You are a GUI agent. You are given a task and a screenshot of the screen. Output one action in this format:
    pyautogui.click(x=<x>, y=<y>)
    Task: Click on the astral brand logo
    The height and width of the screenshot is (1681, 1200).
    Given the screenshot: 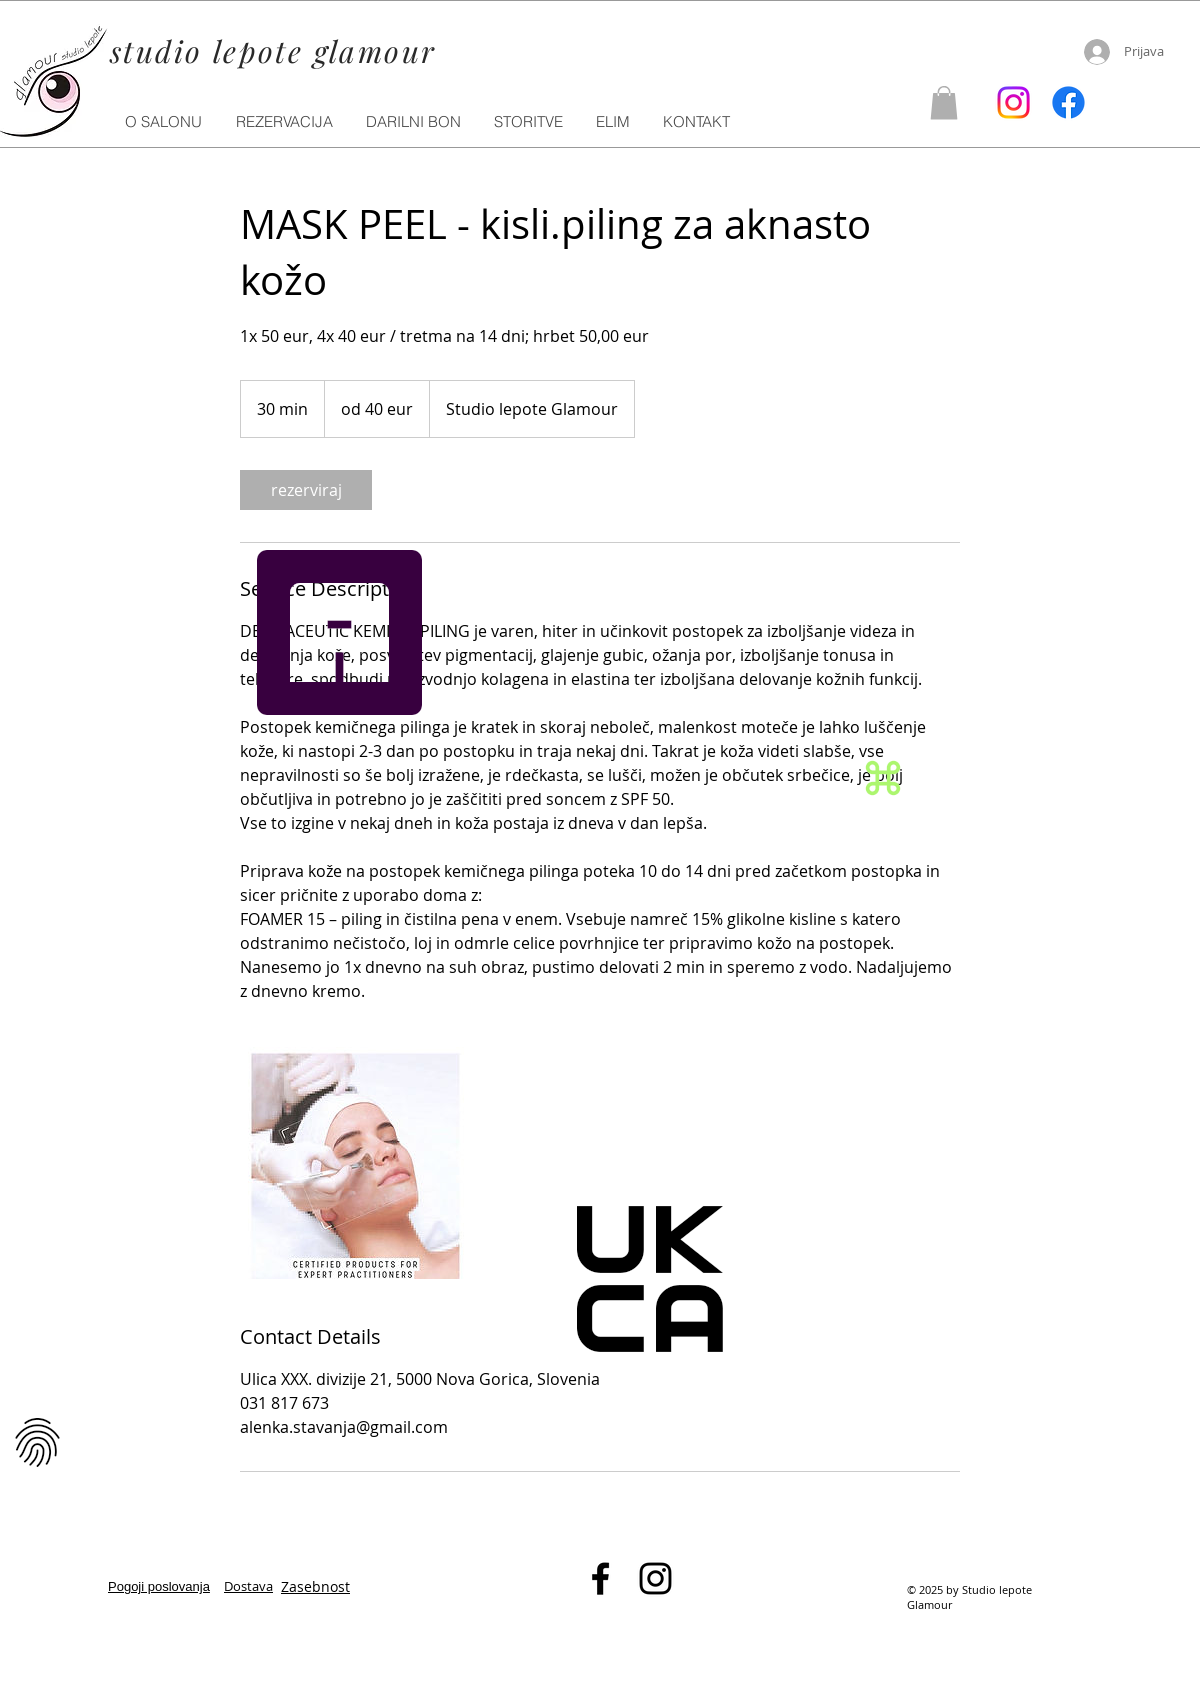 What is the action you would take?
    pyautogui.click(x=339, y=632)
    